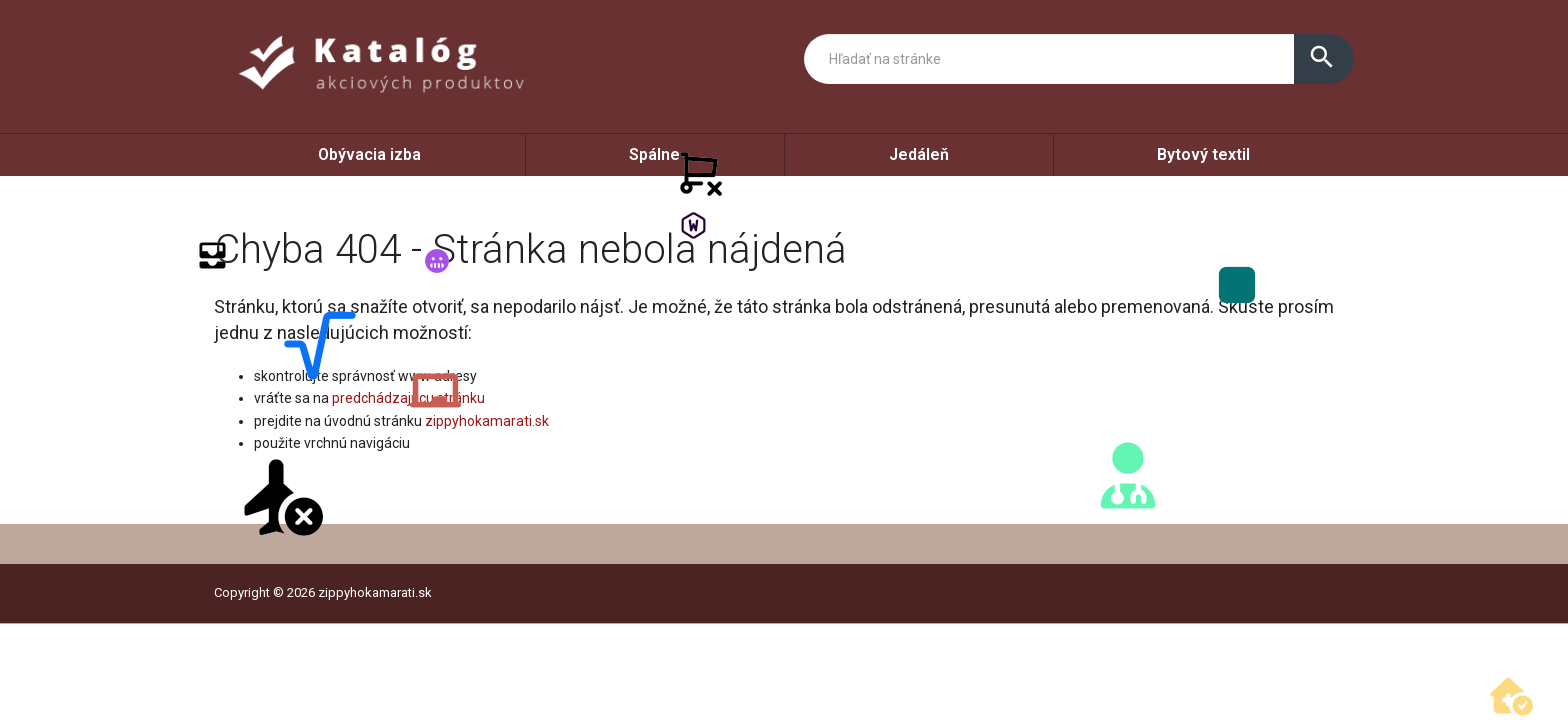 This screenshot has width=1568, height=720. What do you see at coordinates (1128, 475) in the screenshot?
I see `view doctor or medical professional profile` at bounding box center [1128, 475].